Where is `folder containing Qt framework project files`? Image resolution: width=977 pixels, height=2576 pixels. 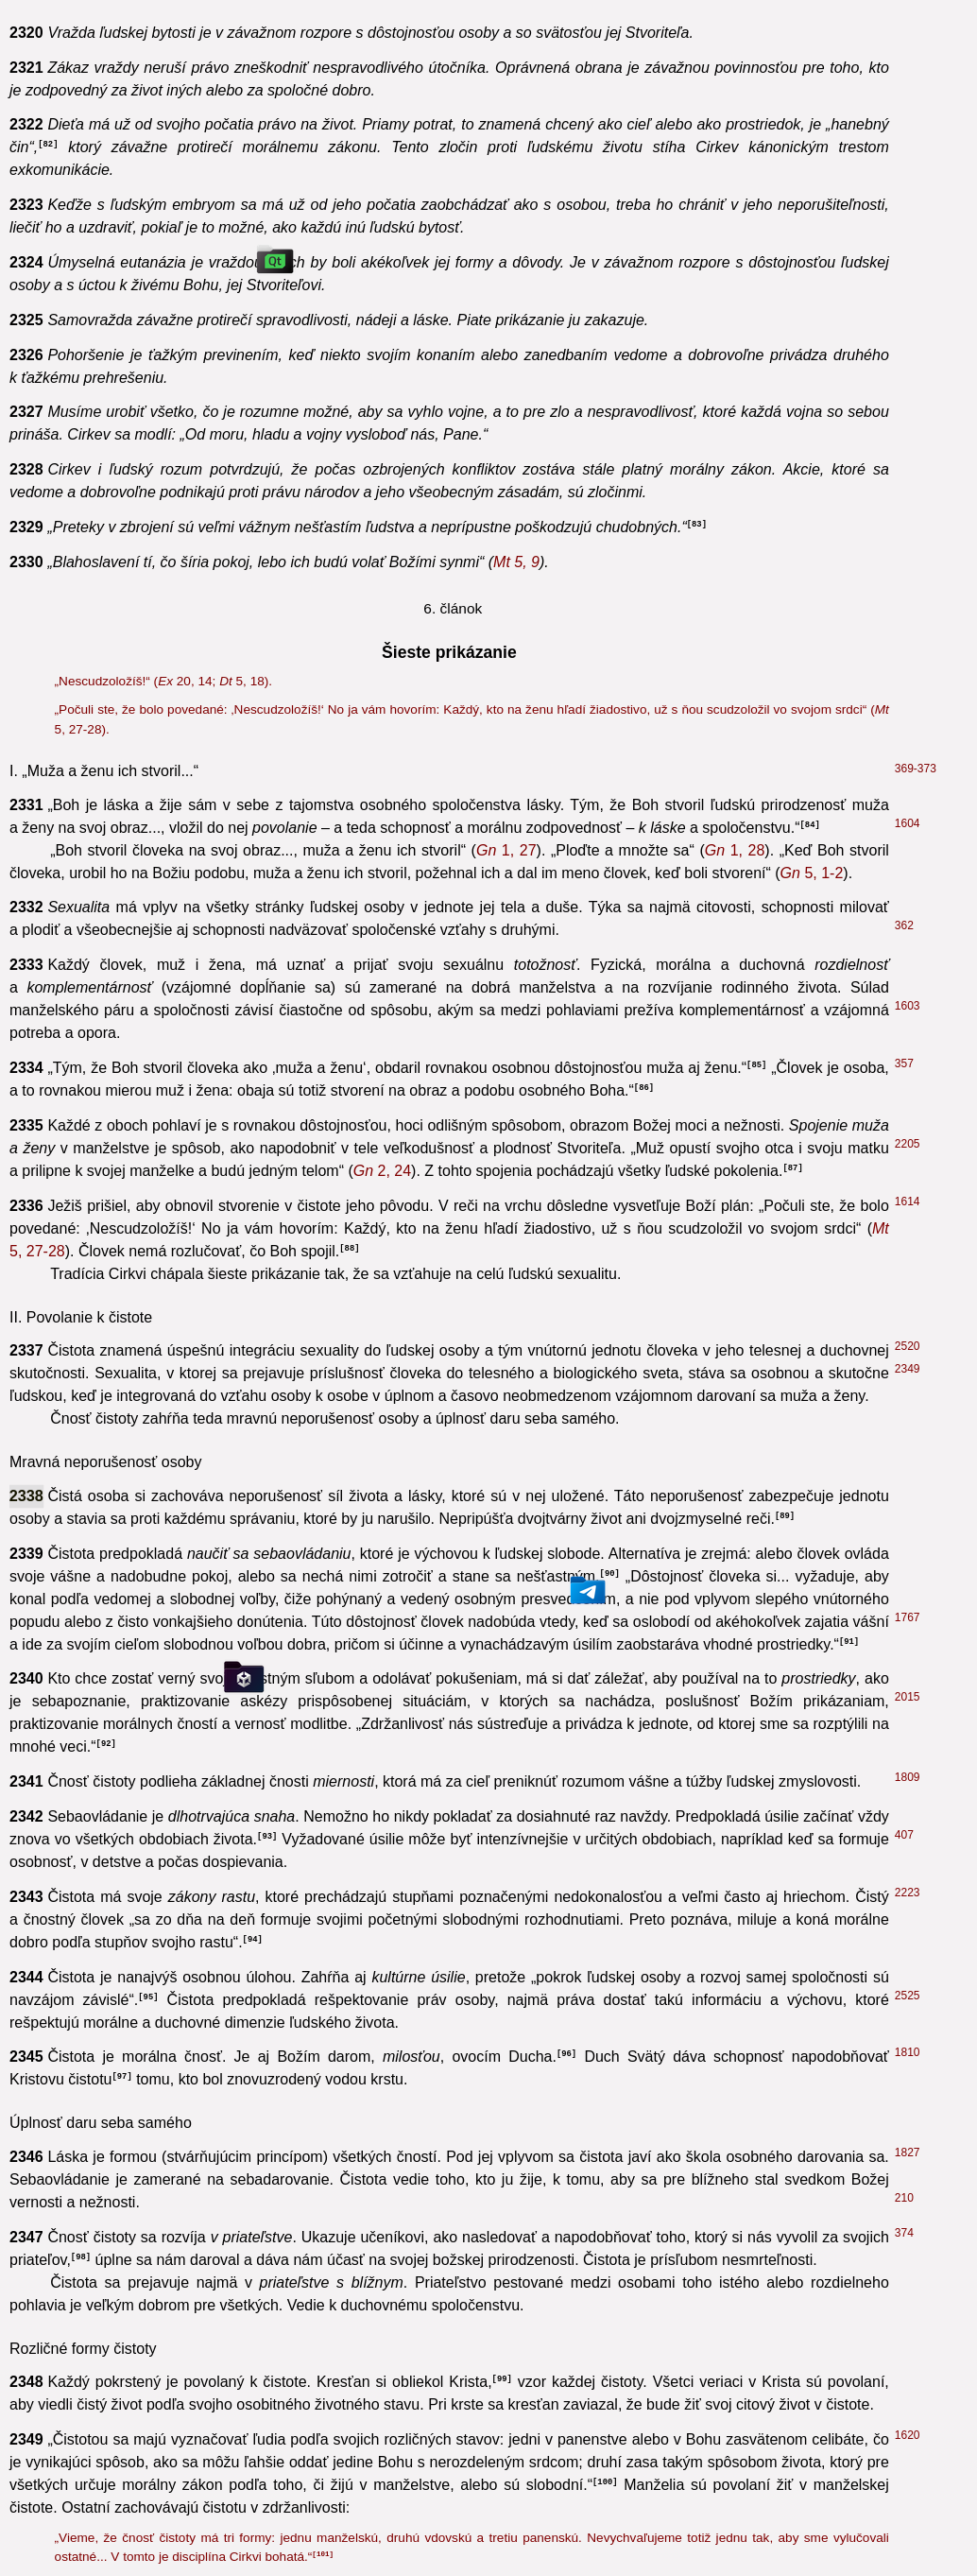 folder containing Qt framework project files is located at coordinates (275, 260).